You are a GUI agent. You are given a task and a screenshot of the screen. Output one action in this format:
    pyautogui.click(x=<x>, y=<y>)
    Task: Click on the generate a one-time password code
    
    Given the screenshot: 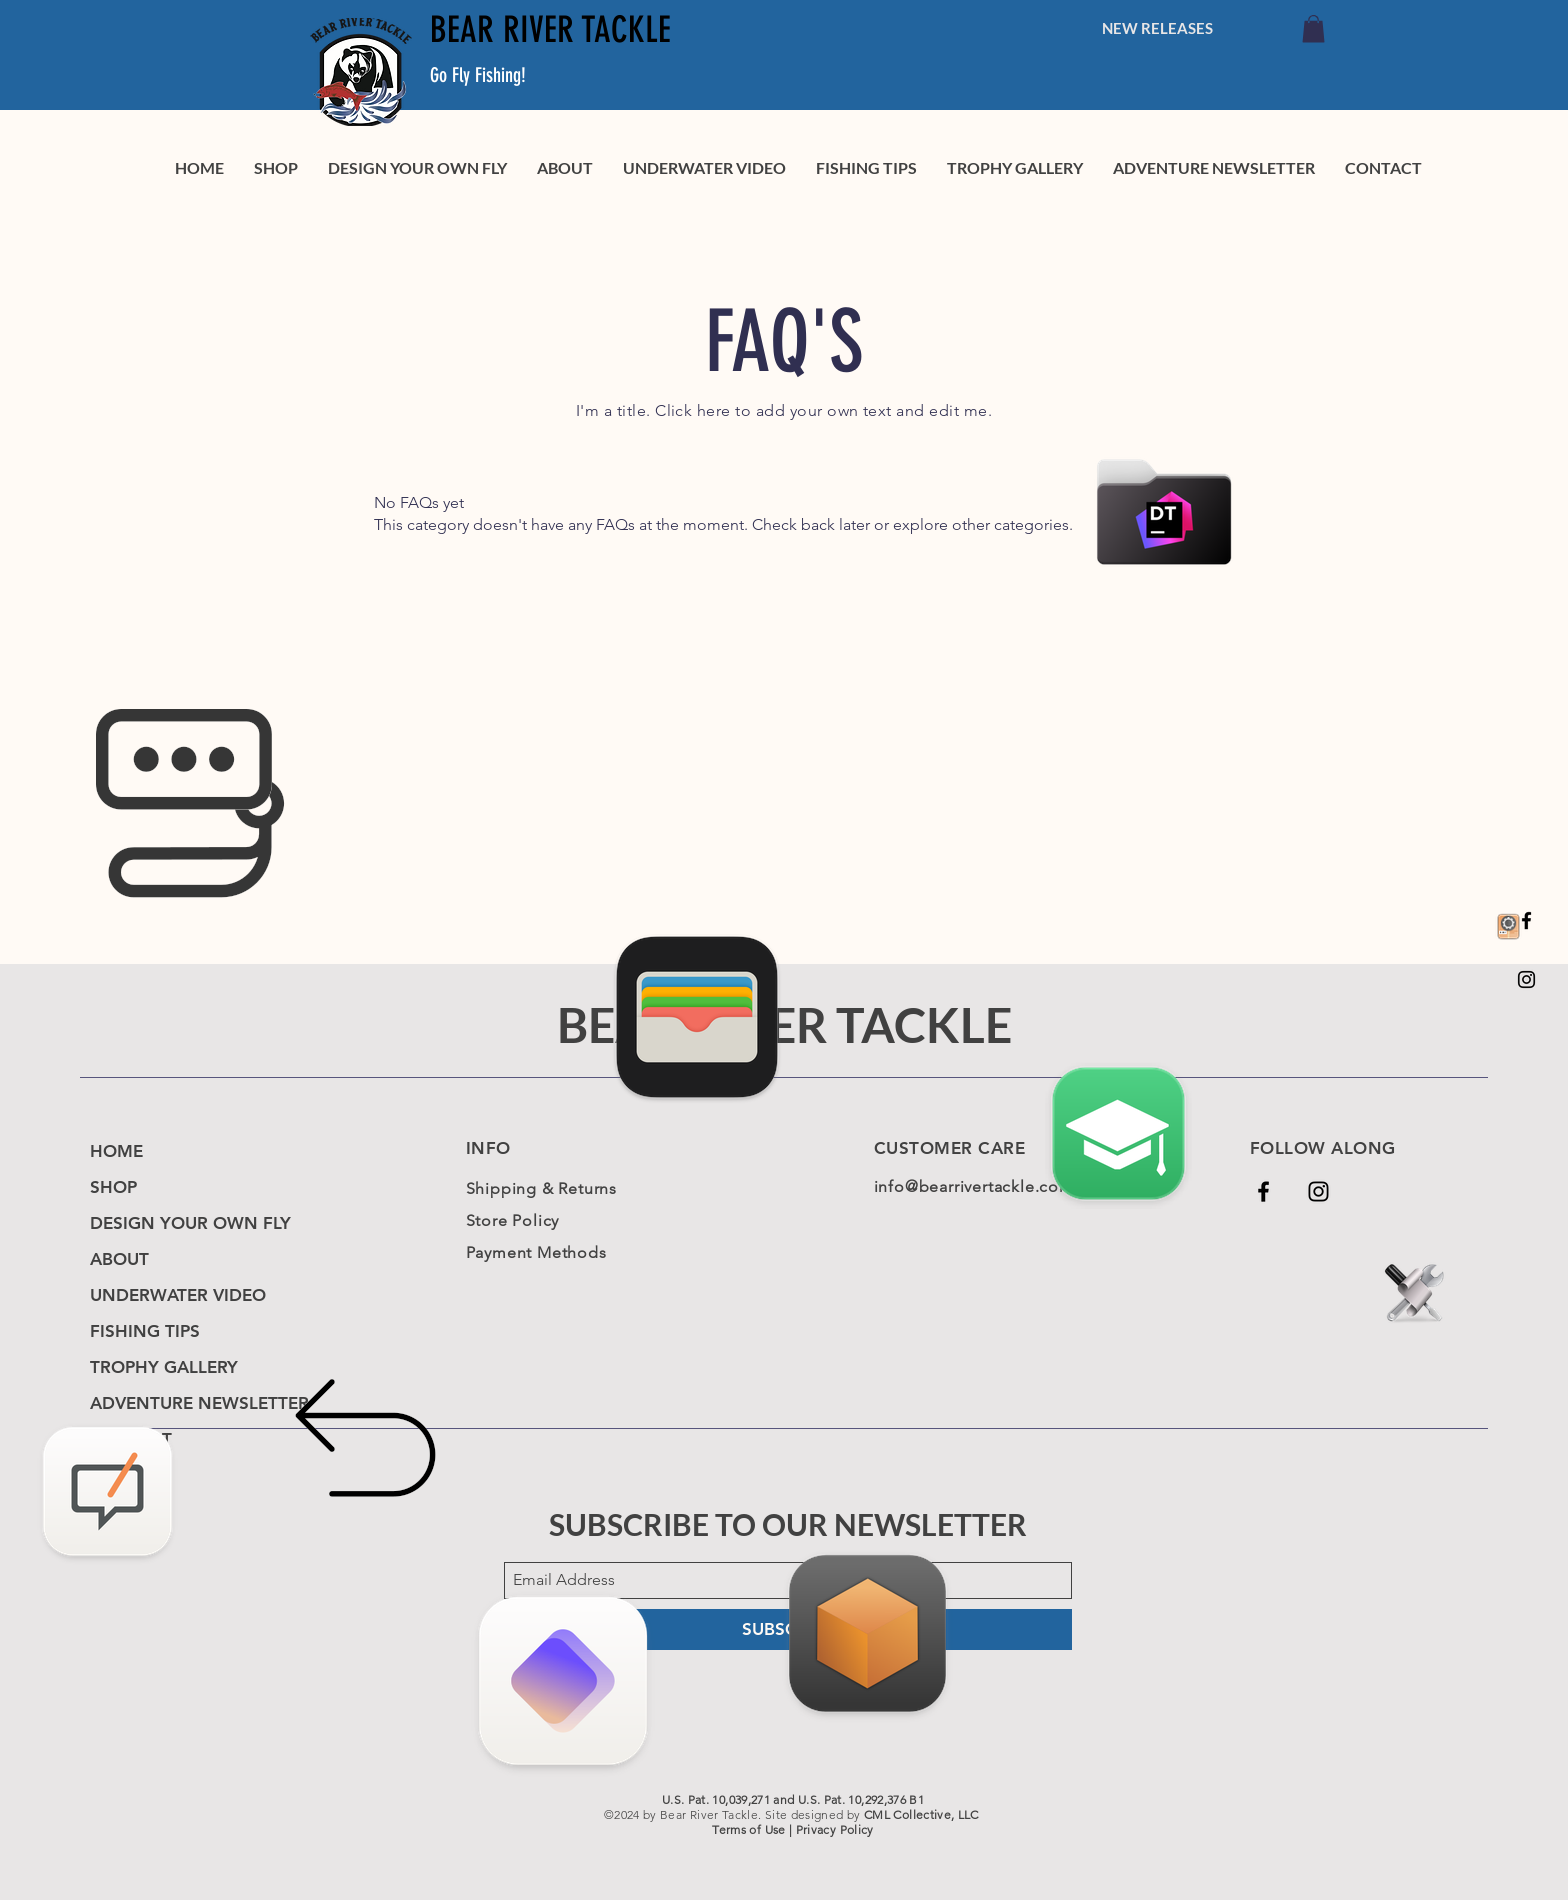 What is the action you would take?
    pyautogui.click(x=196, y=809)
    